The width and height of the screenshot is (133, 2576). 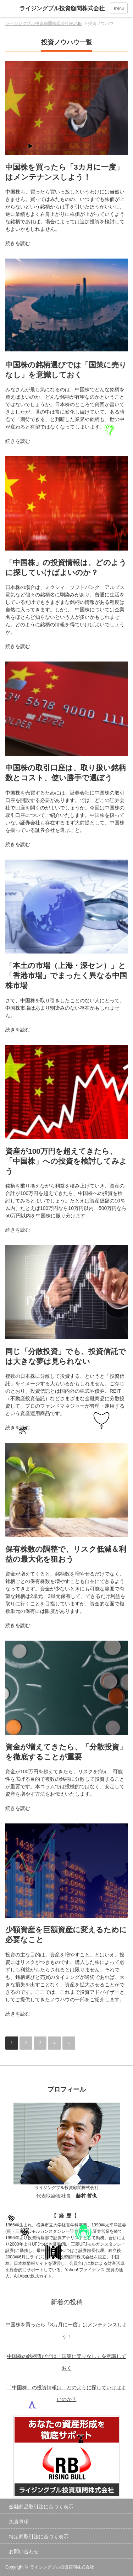 I want to click on decorative icon representing guns and roses theme, so click(x=23, y=1430).